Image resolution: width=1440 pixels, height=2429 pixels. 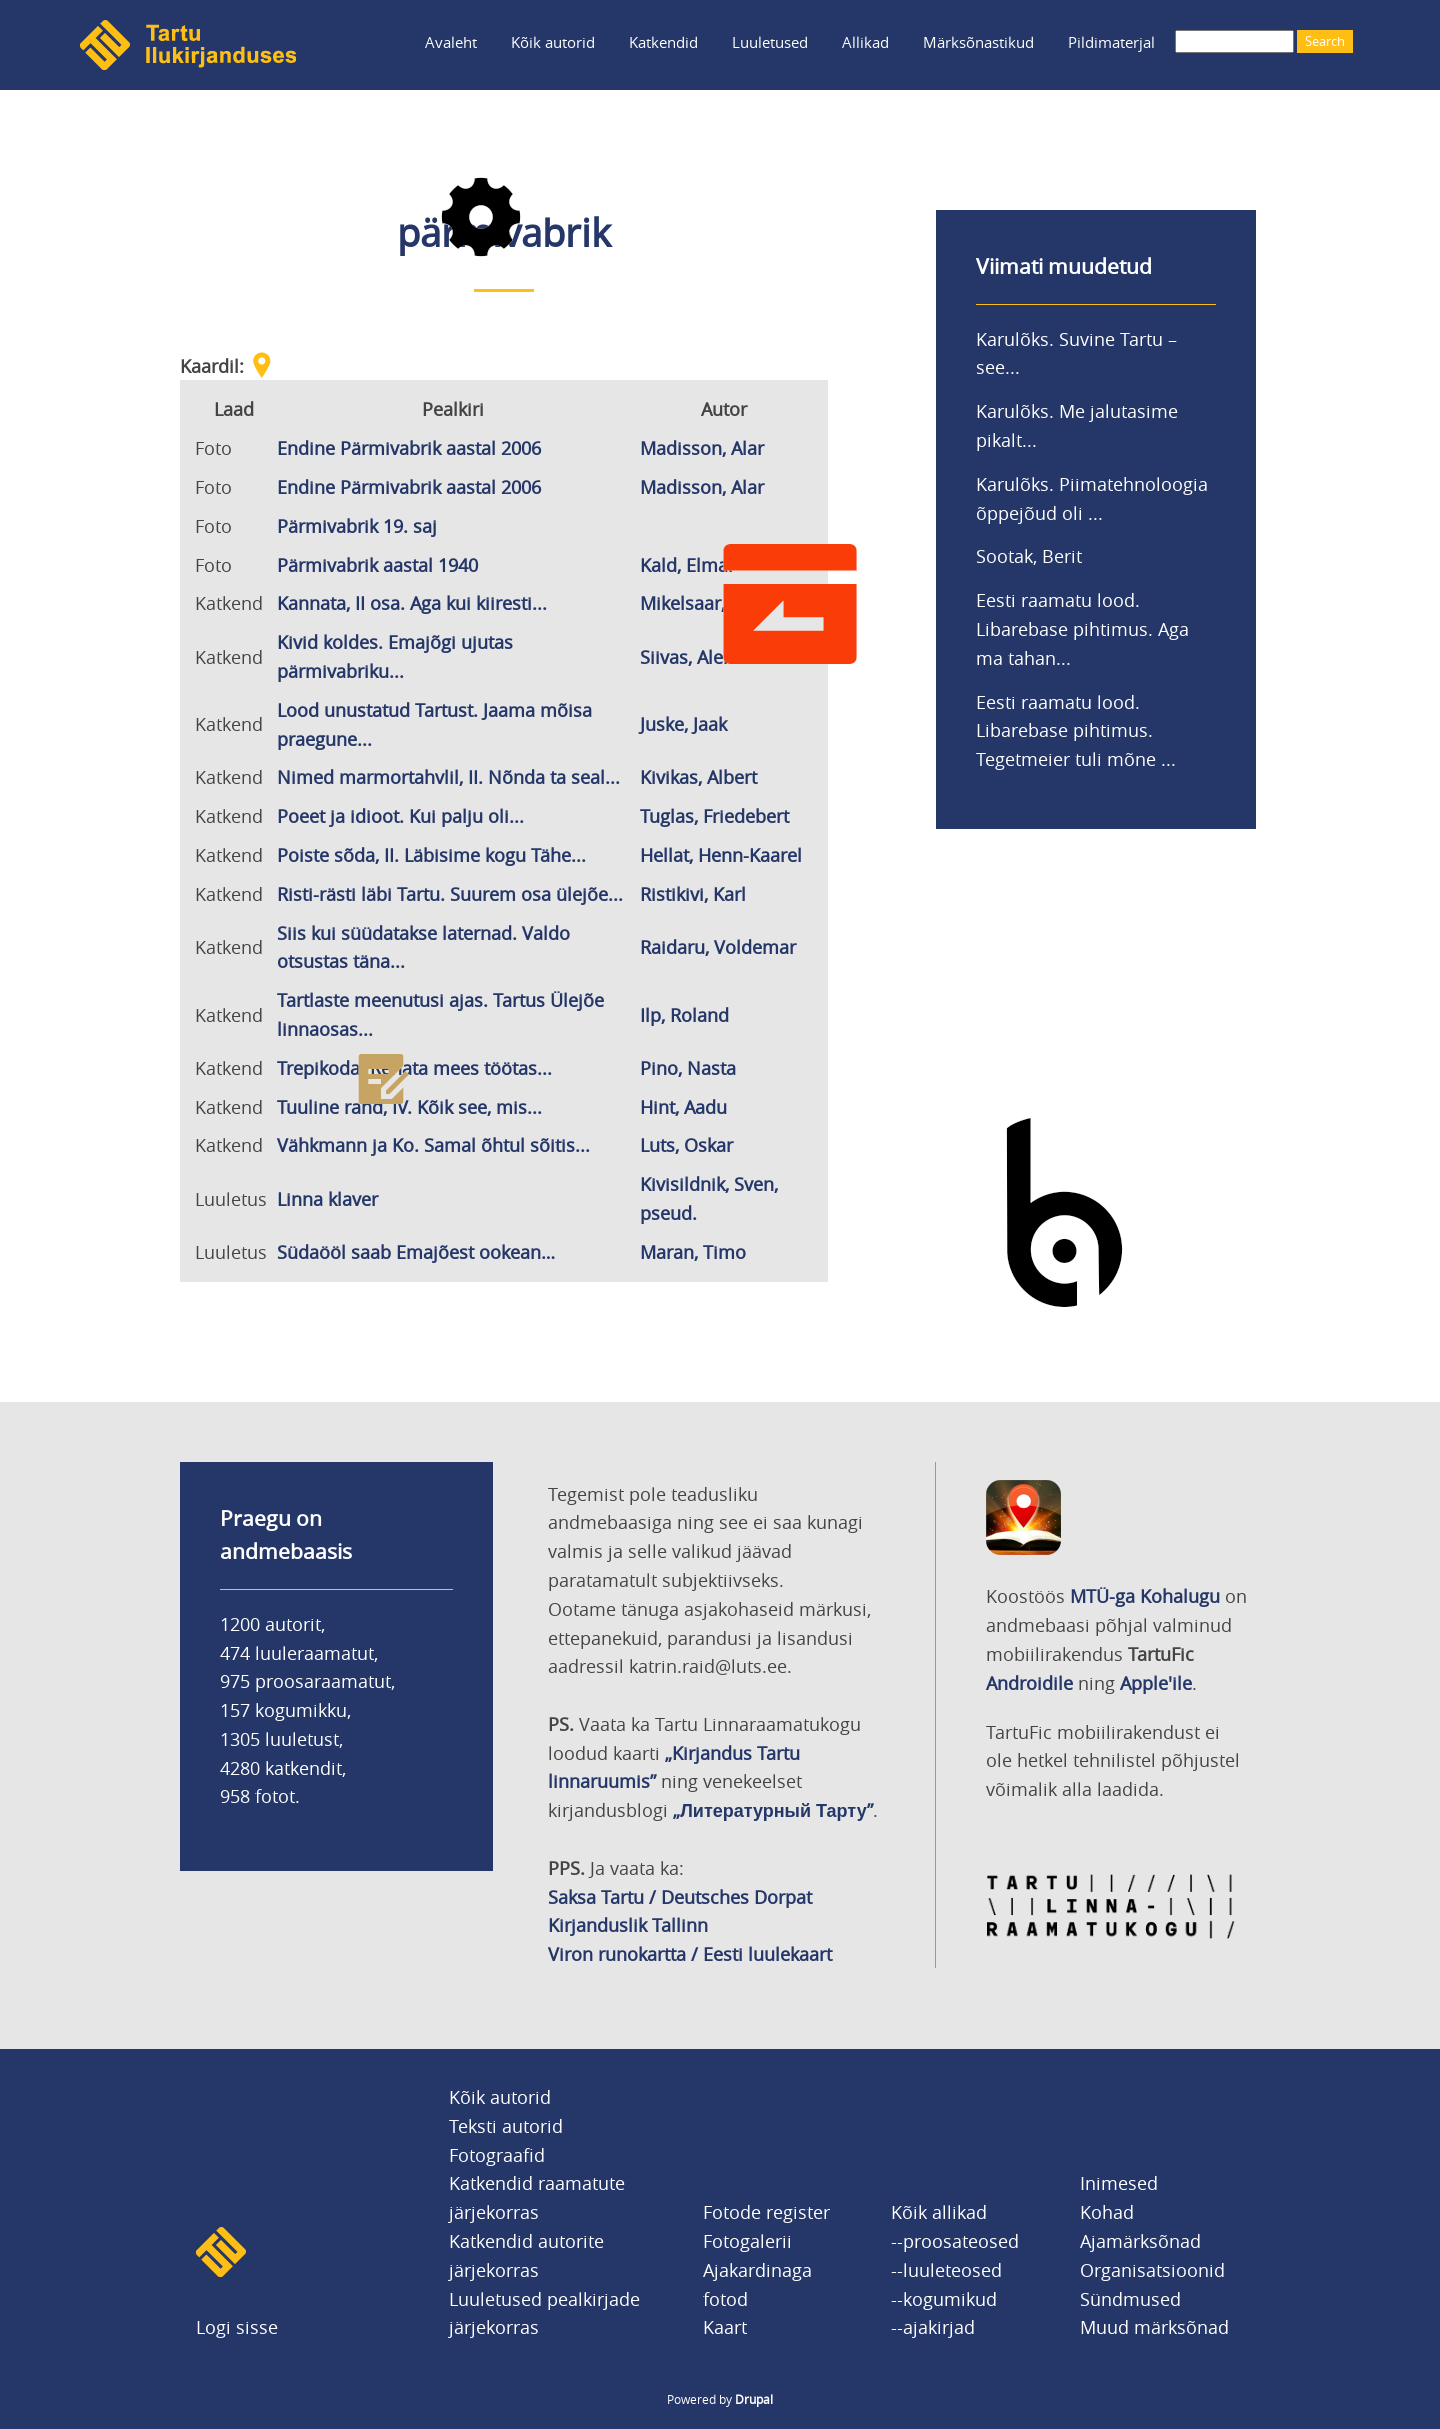 What do you see at coordinates (481, 217) in the screenshot?
I see `access settings or preferences` at bounding box center [481, 217].